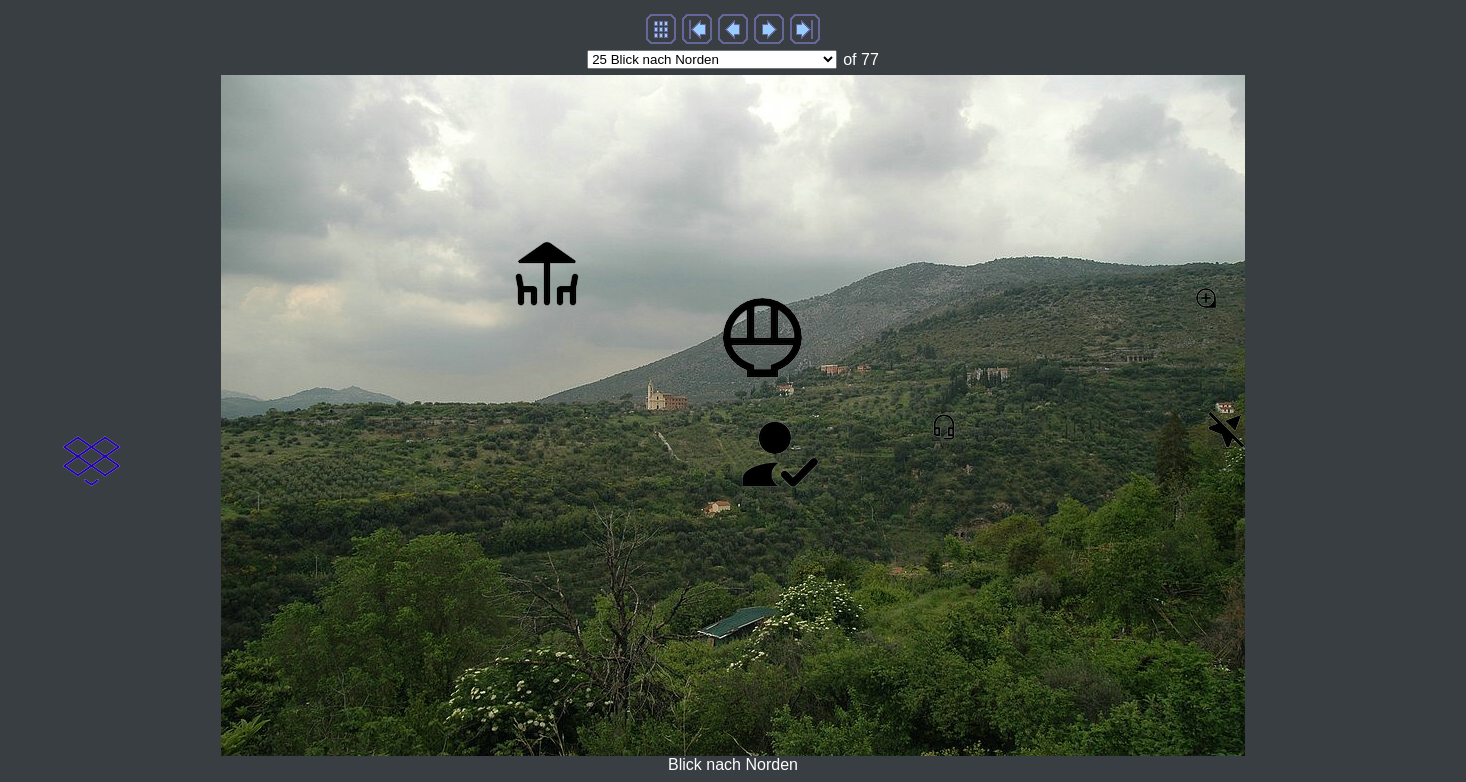 This screenshot has height=782, width=1466. I want to click on browse asian cuisine or rice dishes, so click(762, 337).